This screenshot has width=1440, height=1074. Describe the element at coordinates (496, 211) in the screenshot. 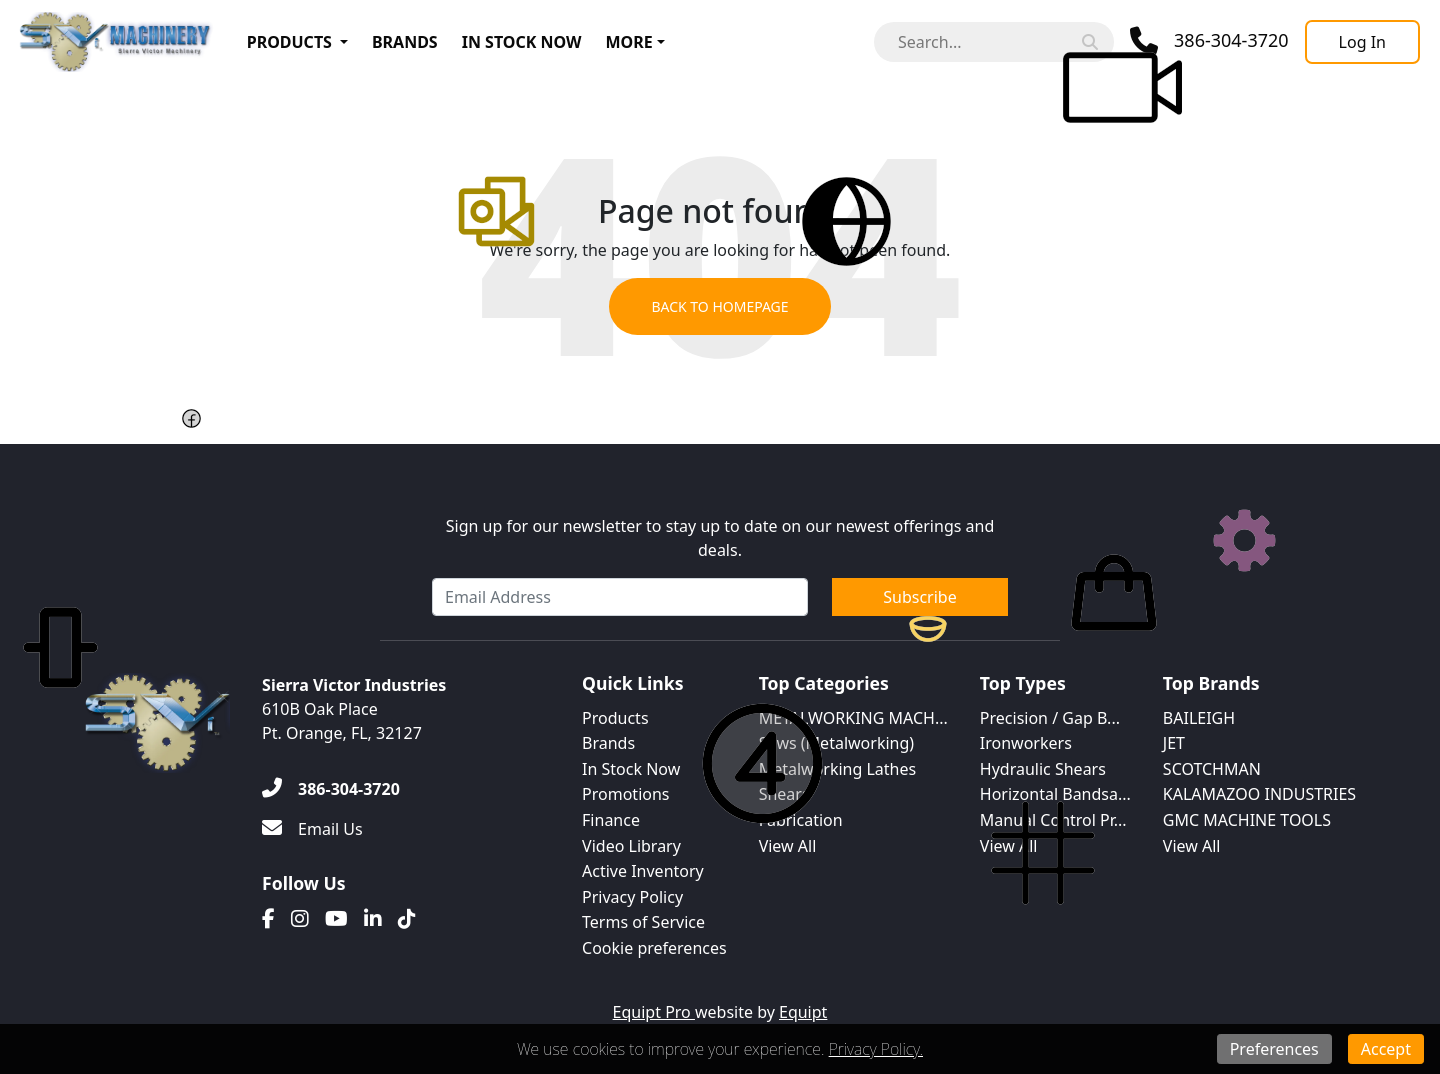

I see `open Microsoft Outlook email` at that location.